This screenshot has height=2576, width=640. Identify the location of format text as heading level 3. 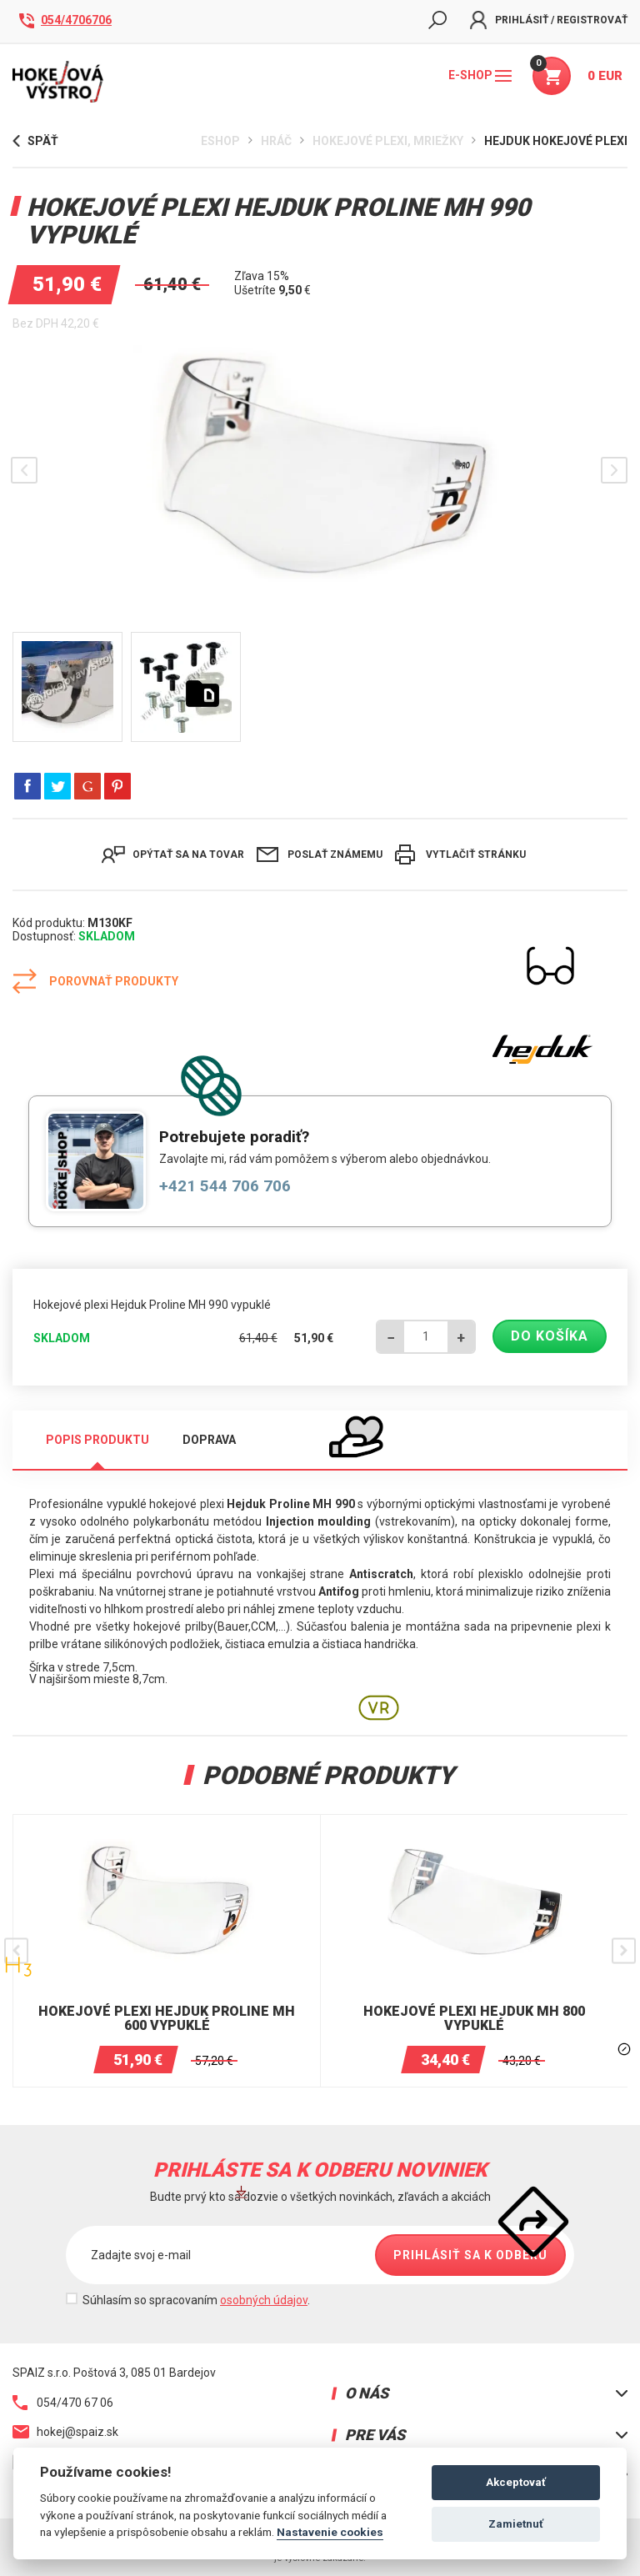
(17, 1966).